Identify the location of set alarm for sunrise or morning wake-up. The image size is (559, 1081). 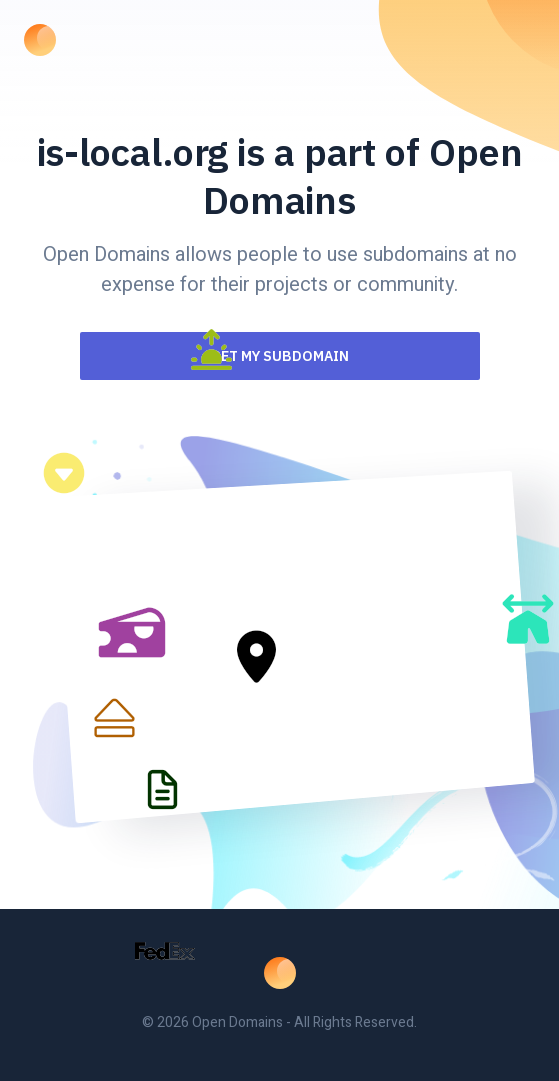
(211, 349).